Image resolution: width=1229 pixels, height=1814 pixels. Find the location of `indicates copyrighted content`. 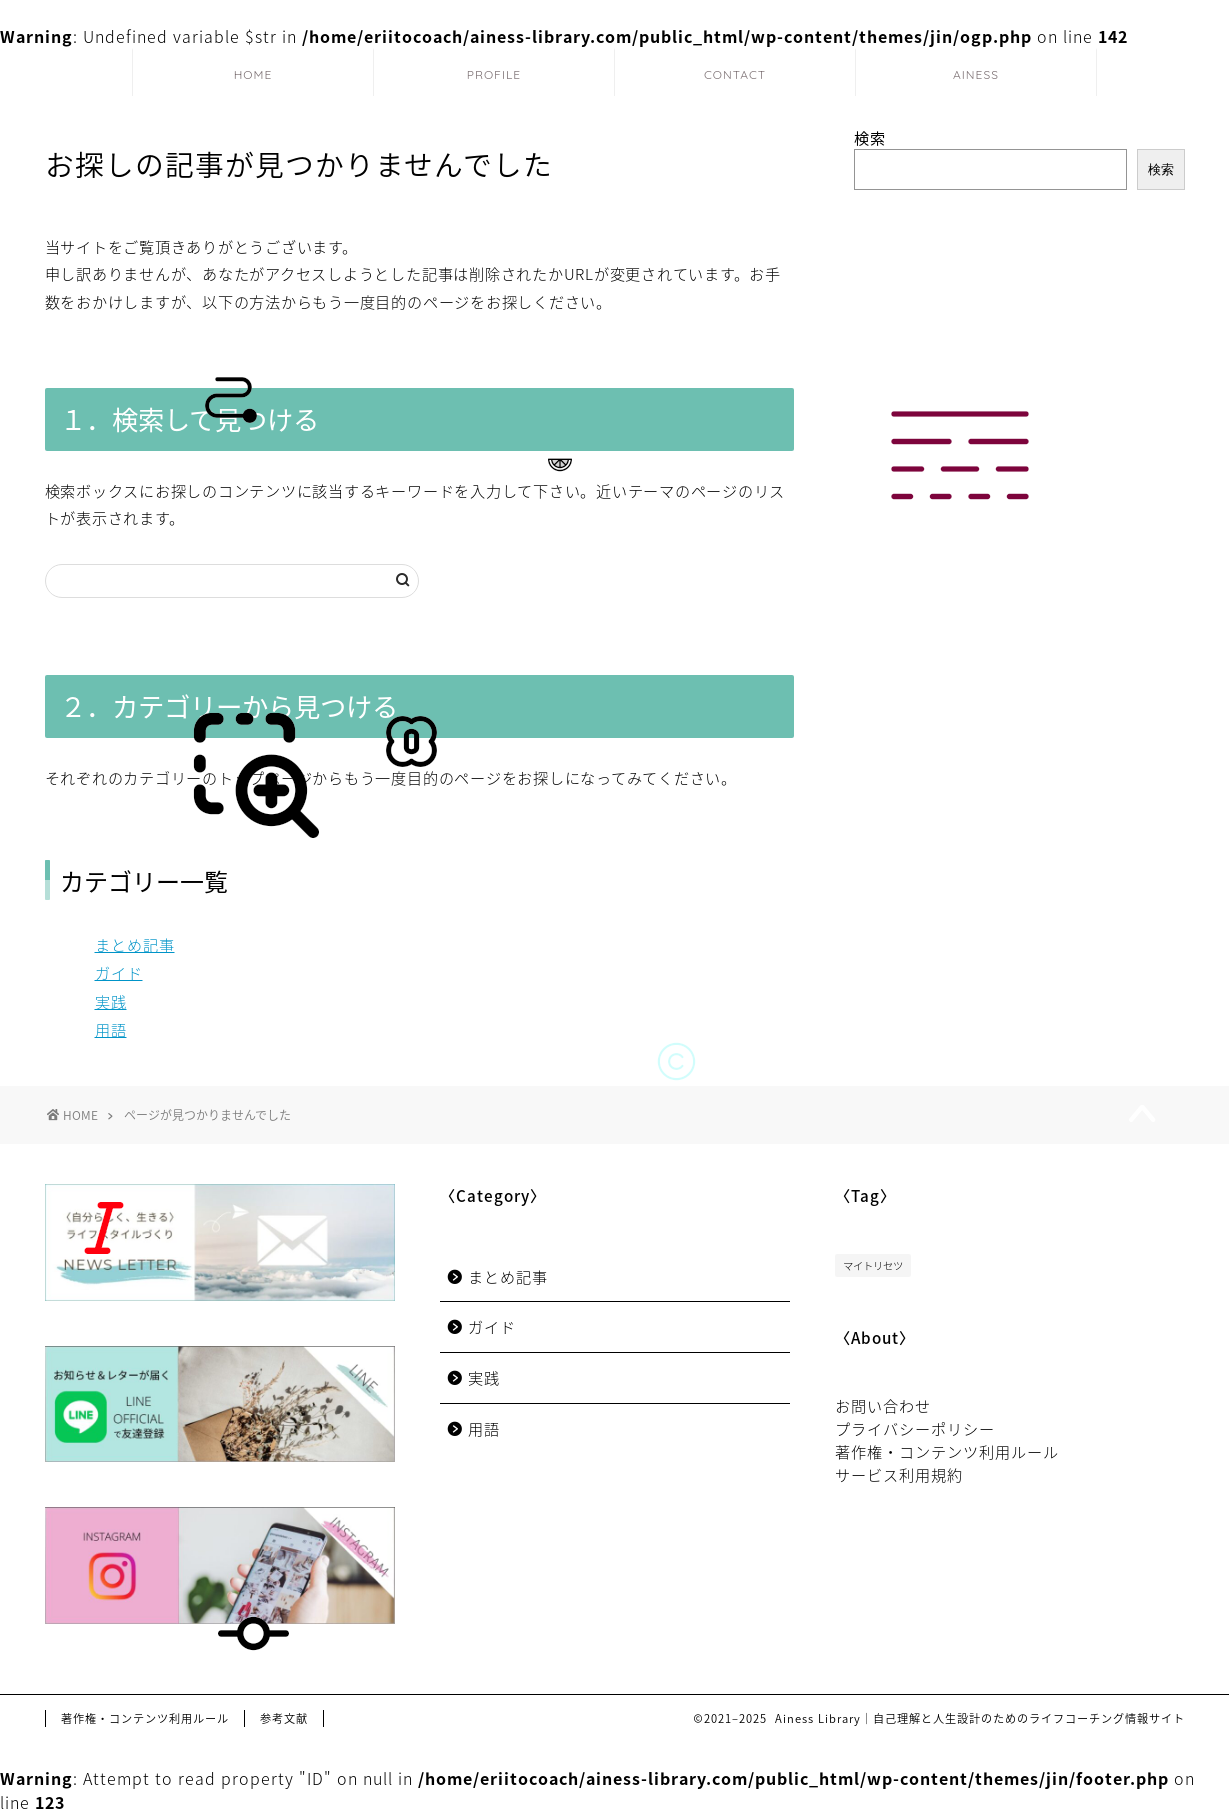

indicates copyrighted content is located at coordinates (676, 1061).